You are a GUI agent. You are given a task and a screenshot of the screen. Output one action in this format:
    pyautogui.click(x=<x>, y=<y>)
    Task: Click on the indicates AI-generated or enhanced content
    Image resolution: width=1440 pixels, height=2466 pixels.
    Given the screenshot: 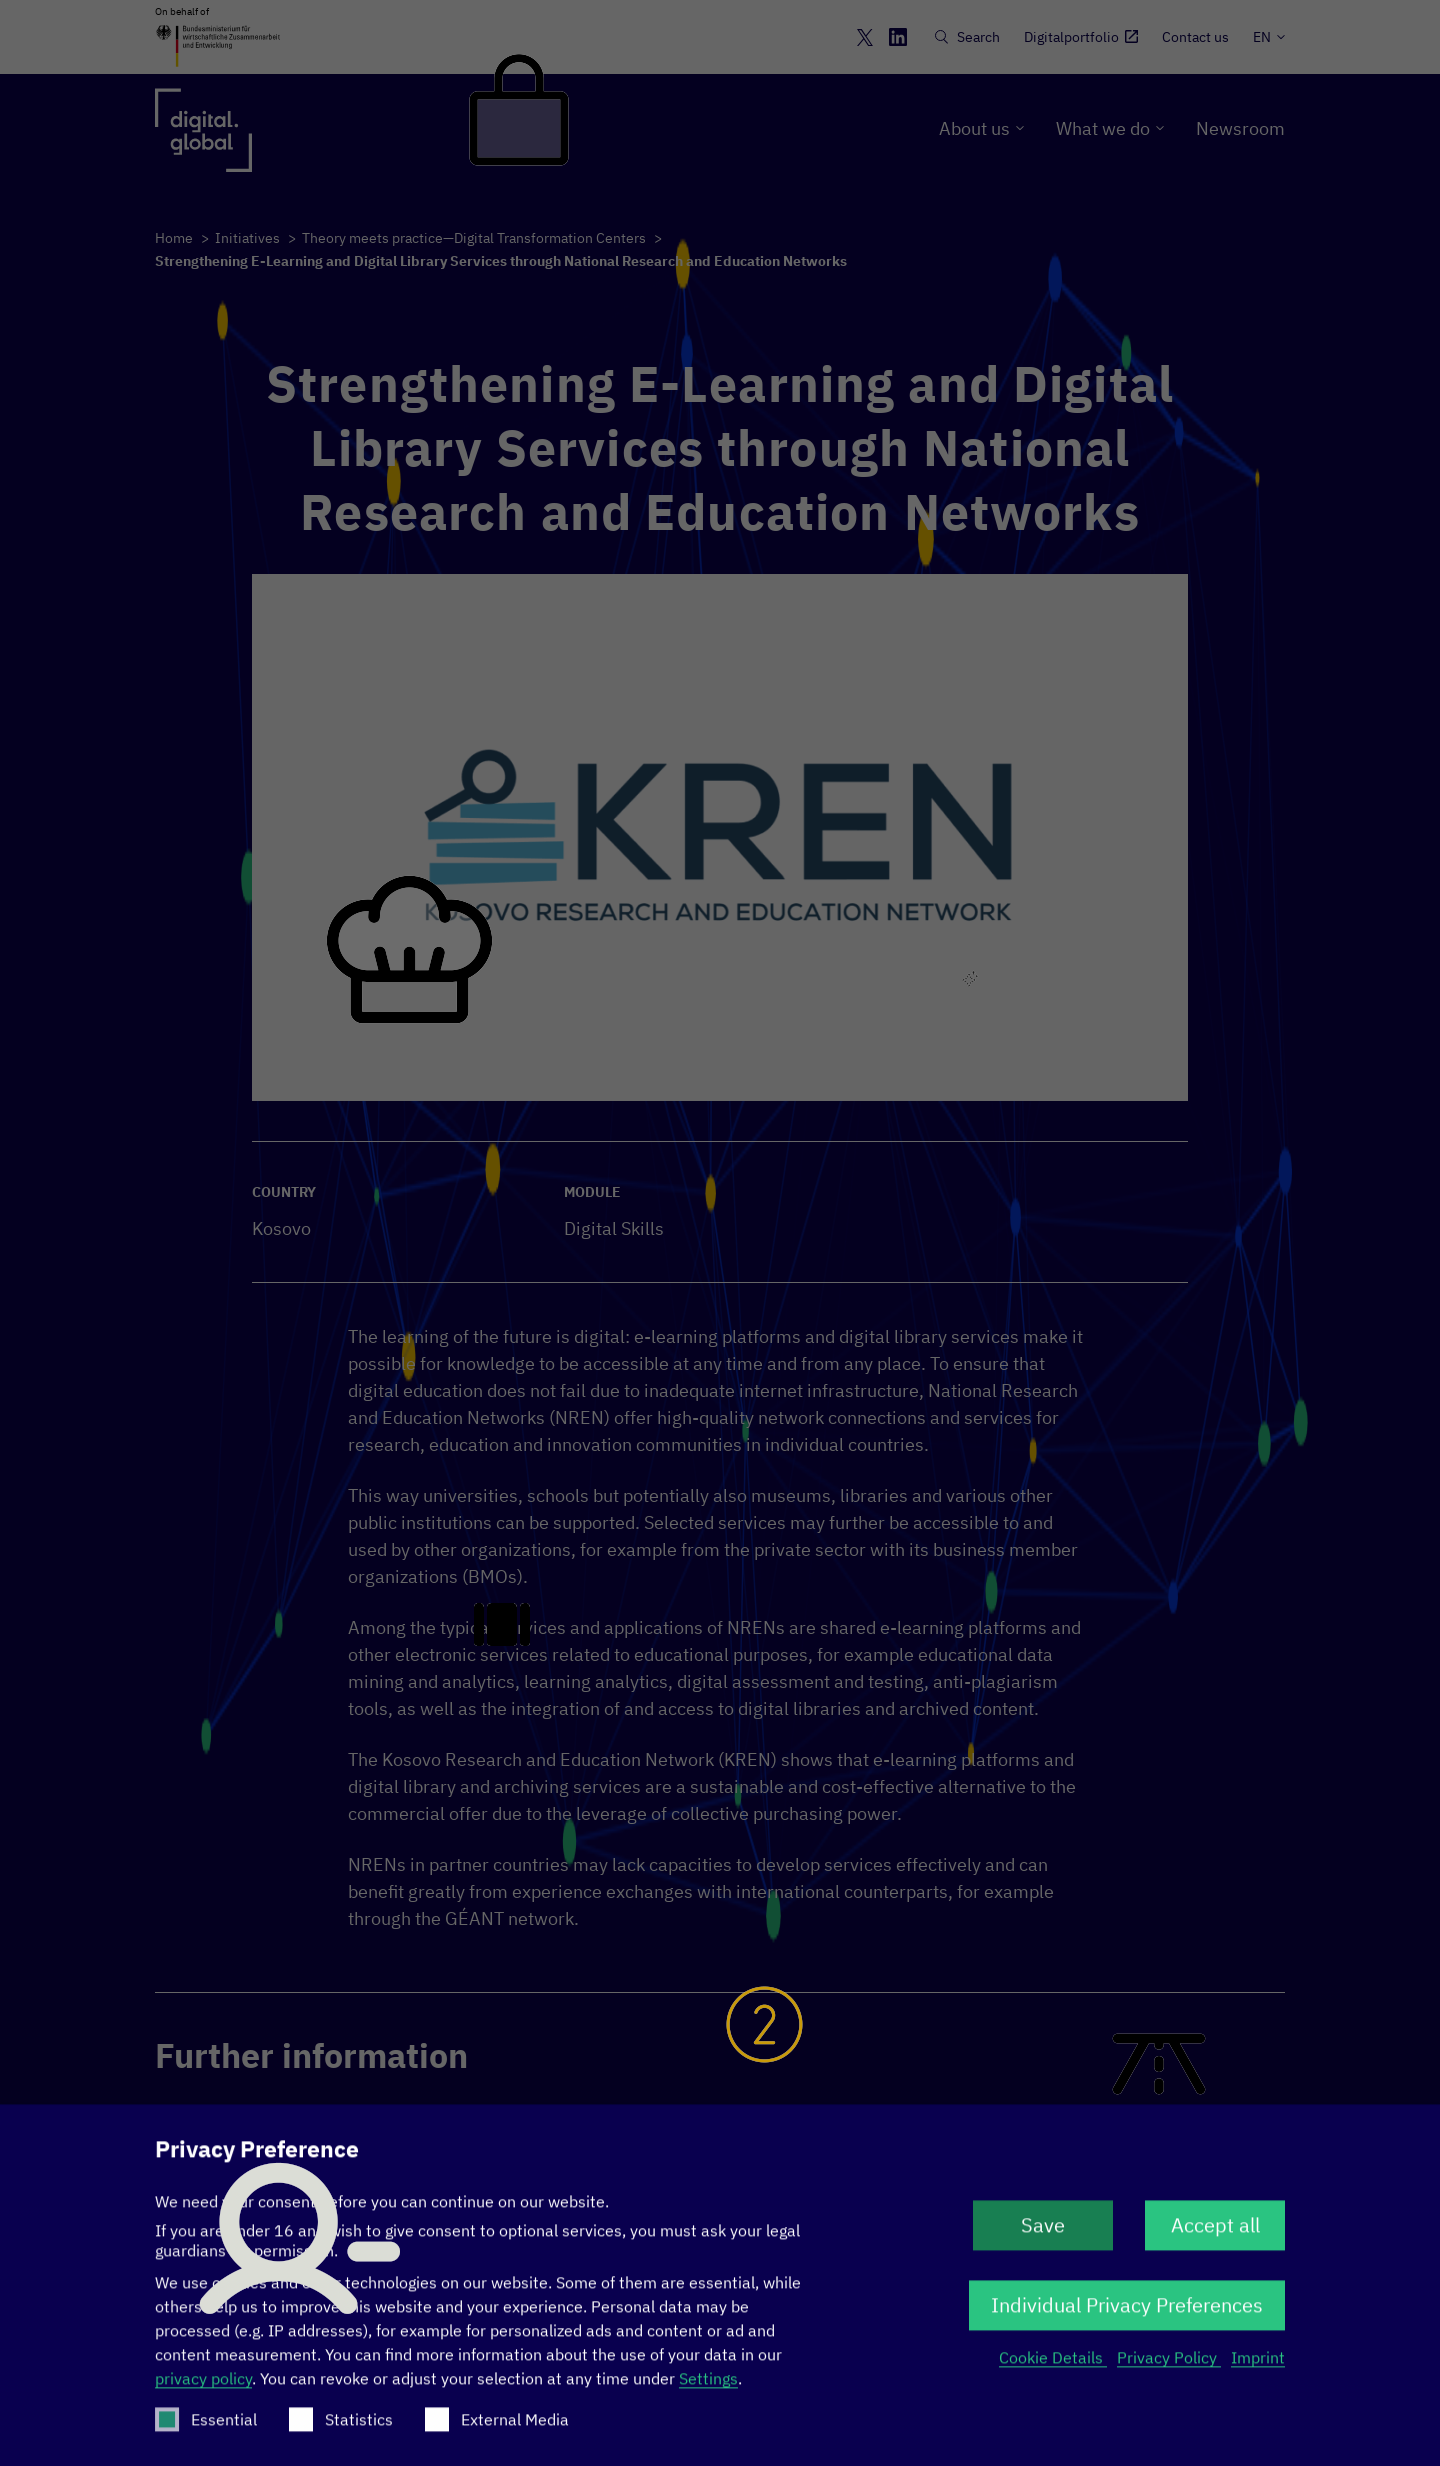 What is the action you would take?
    pyautogui.click(x=970, y=979)
    